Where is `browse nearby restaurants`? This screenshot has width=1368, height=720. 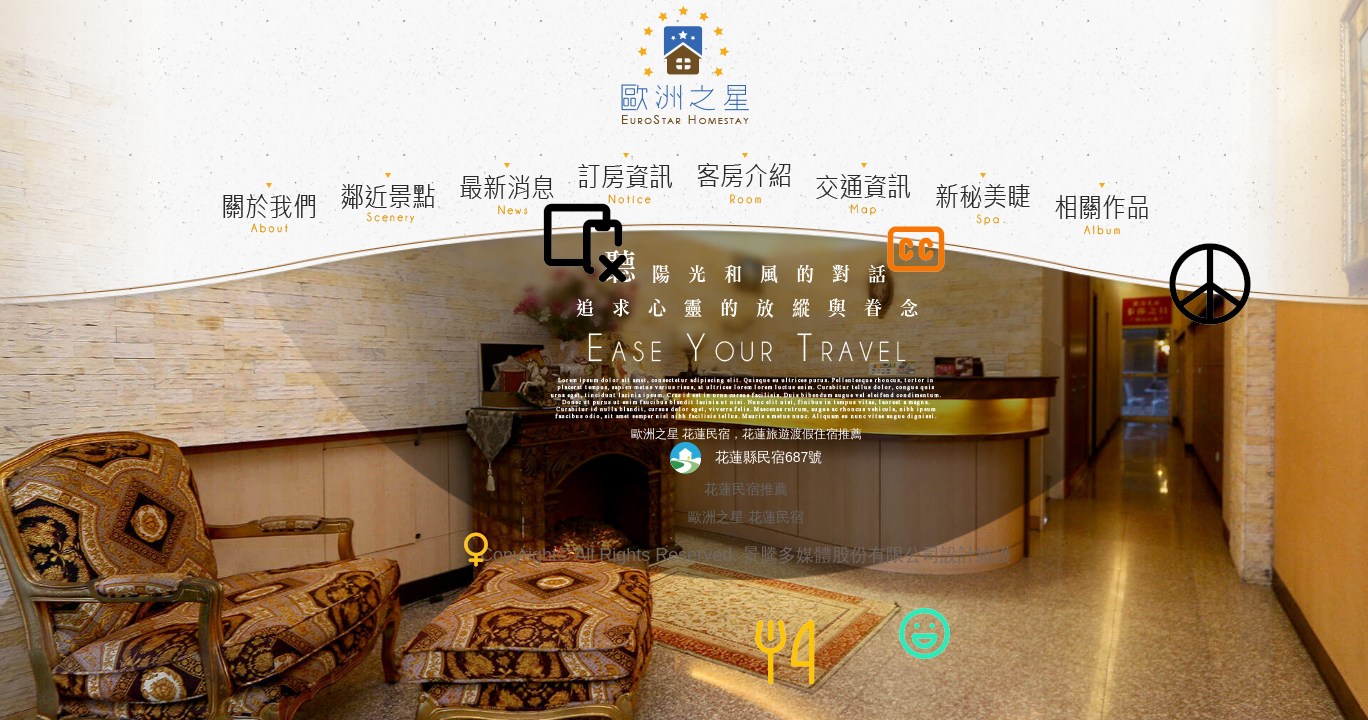
browse nearby restaurants is located at coordinates (786, 651).